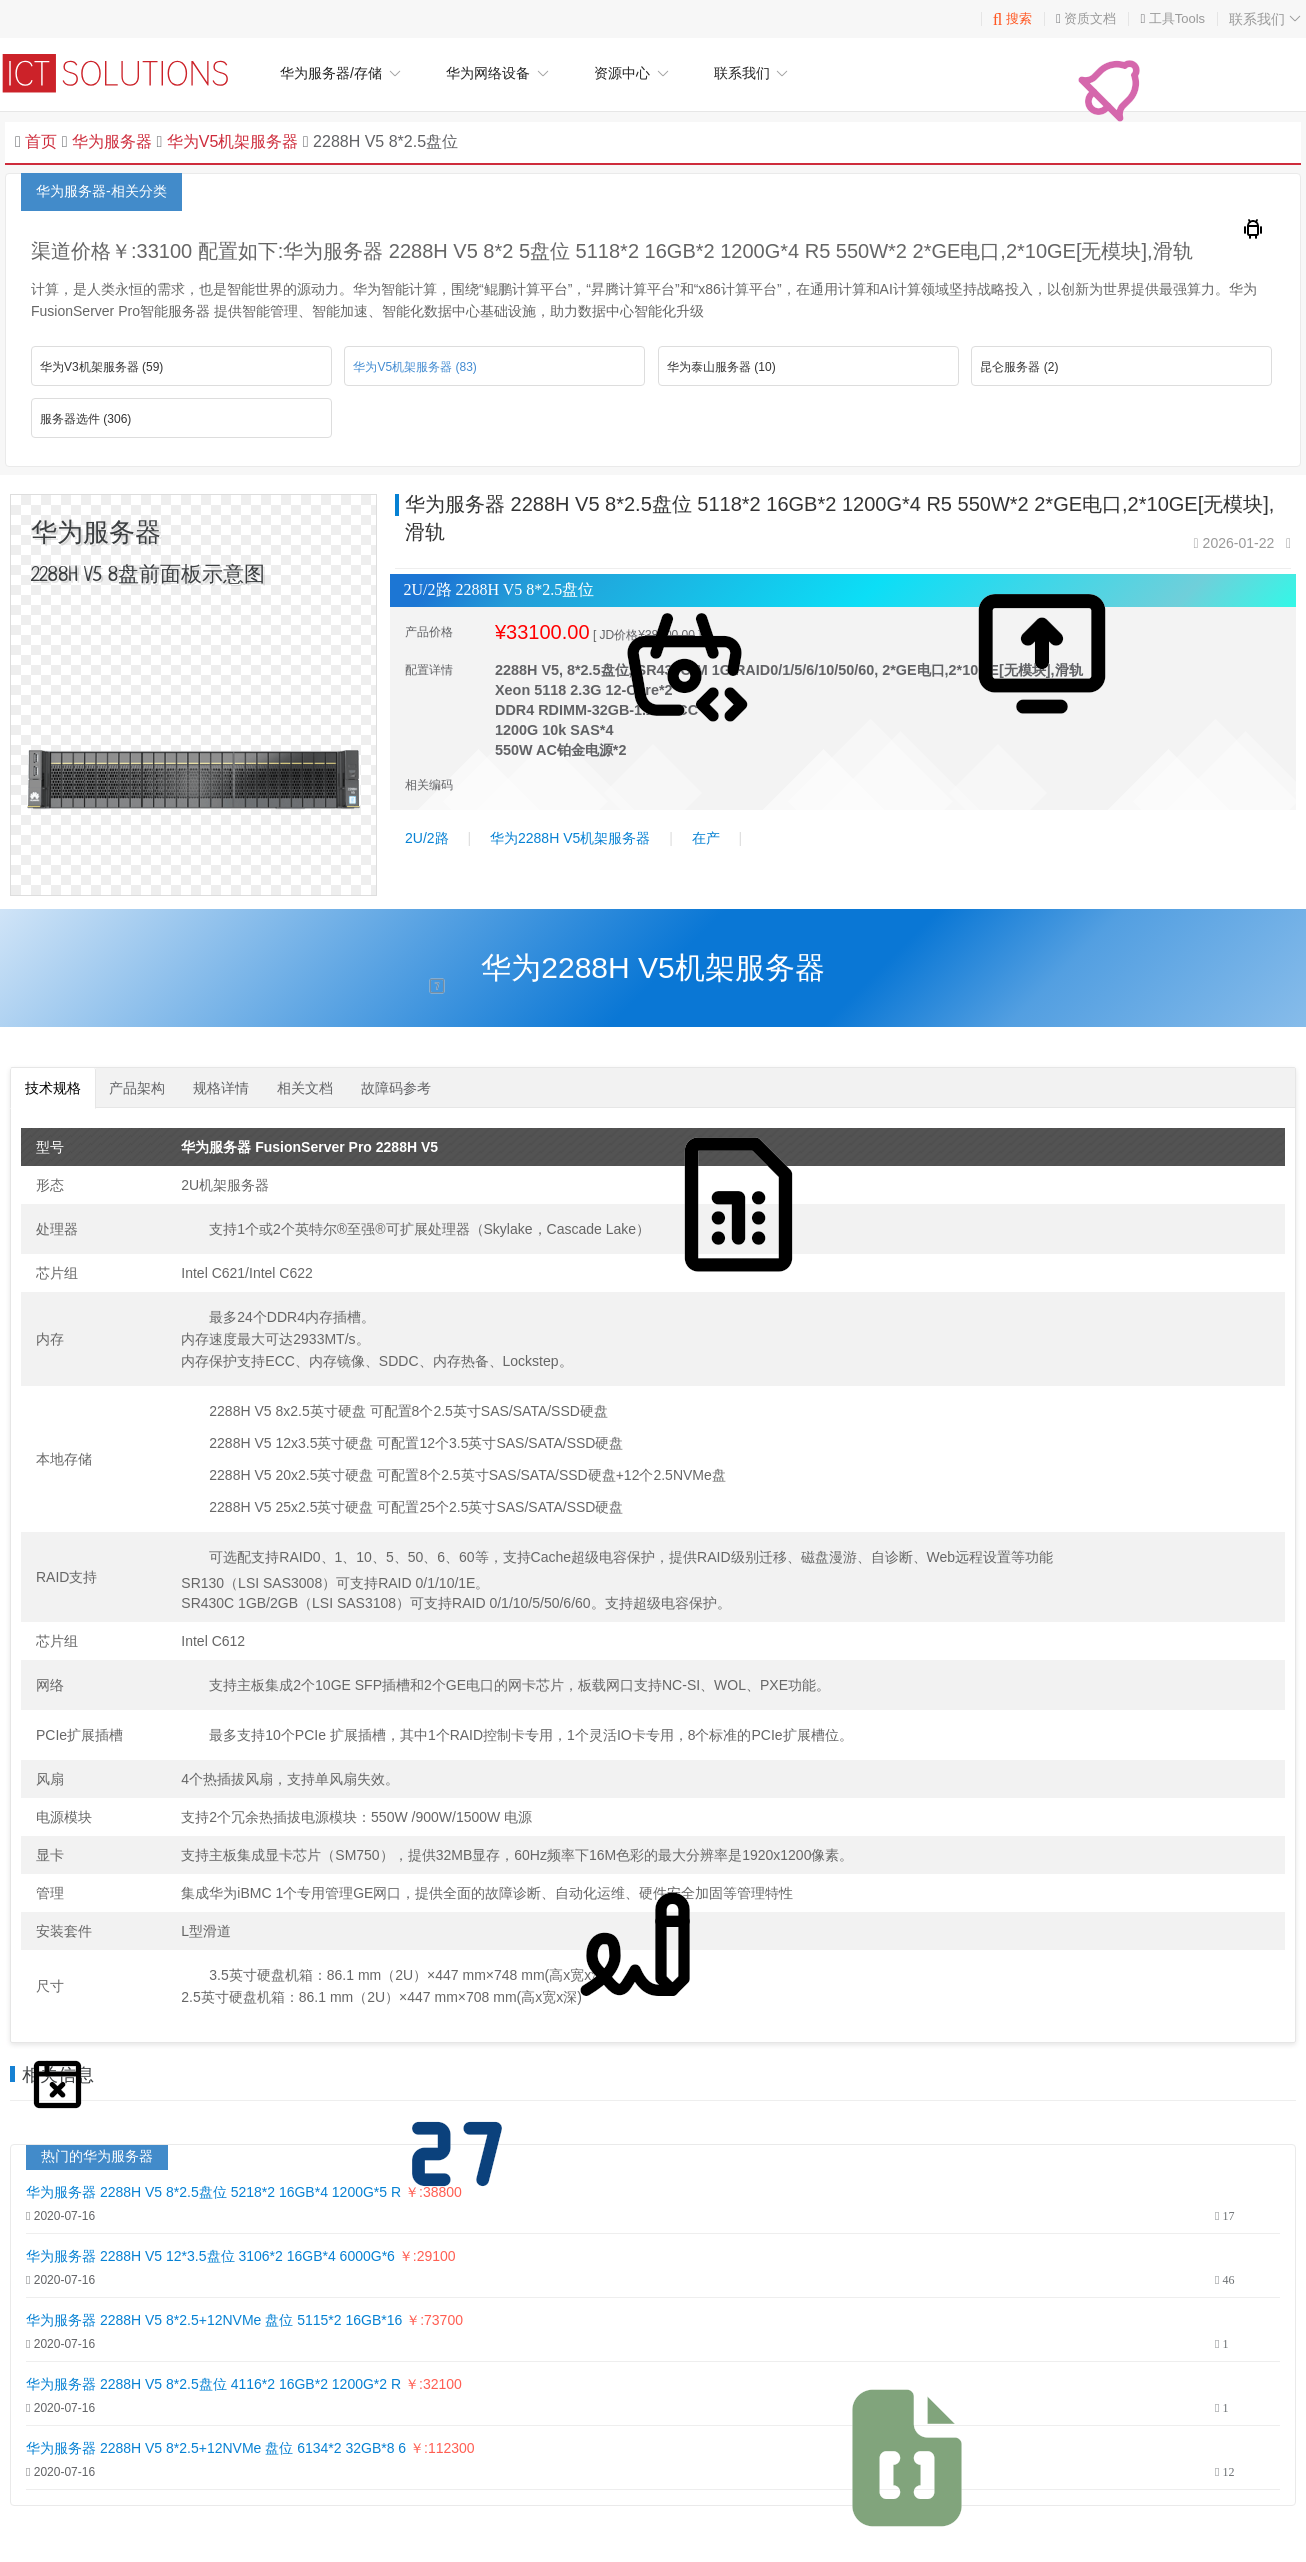  I want to click on sign a document or form, so click(638, 1950).